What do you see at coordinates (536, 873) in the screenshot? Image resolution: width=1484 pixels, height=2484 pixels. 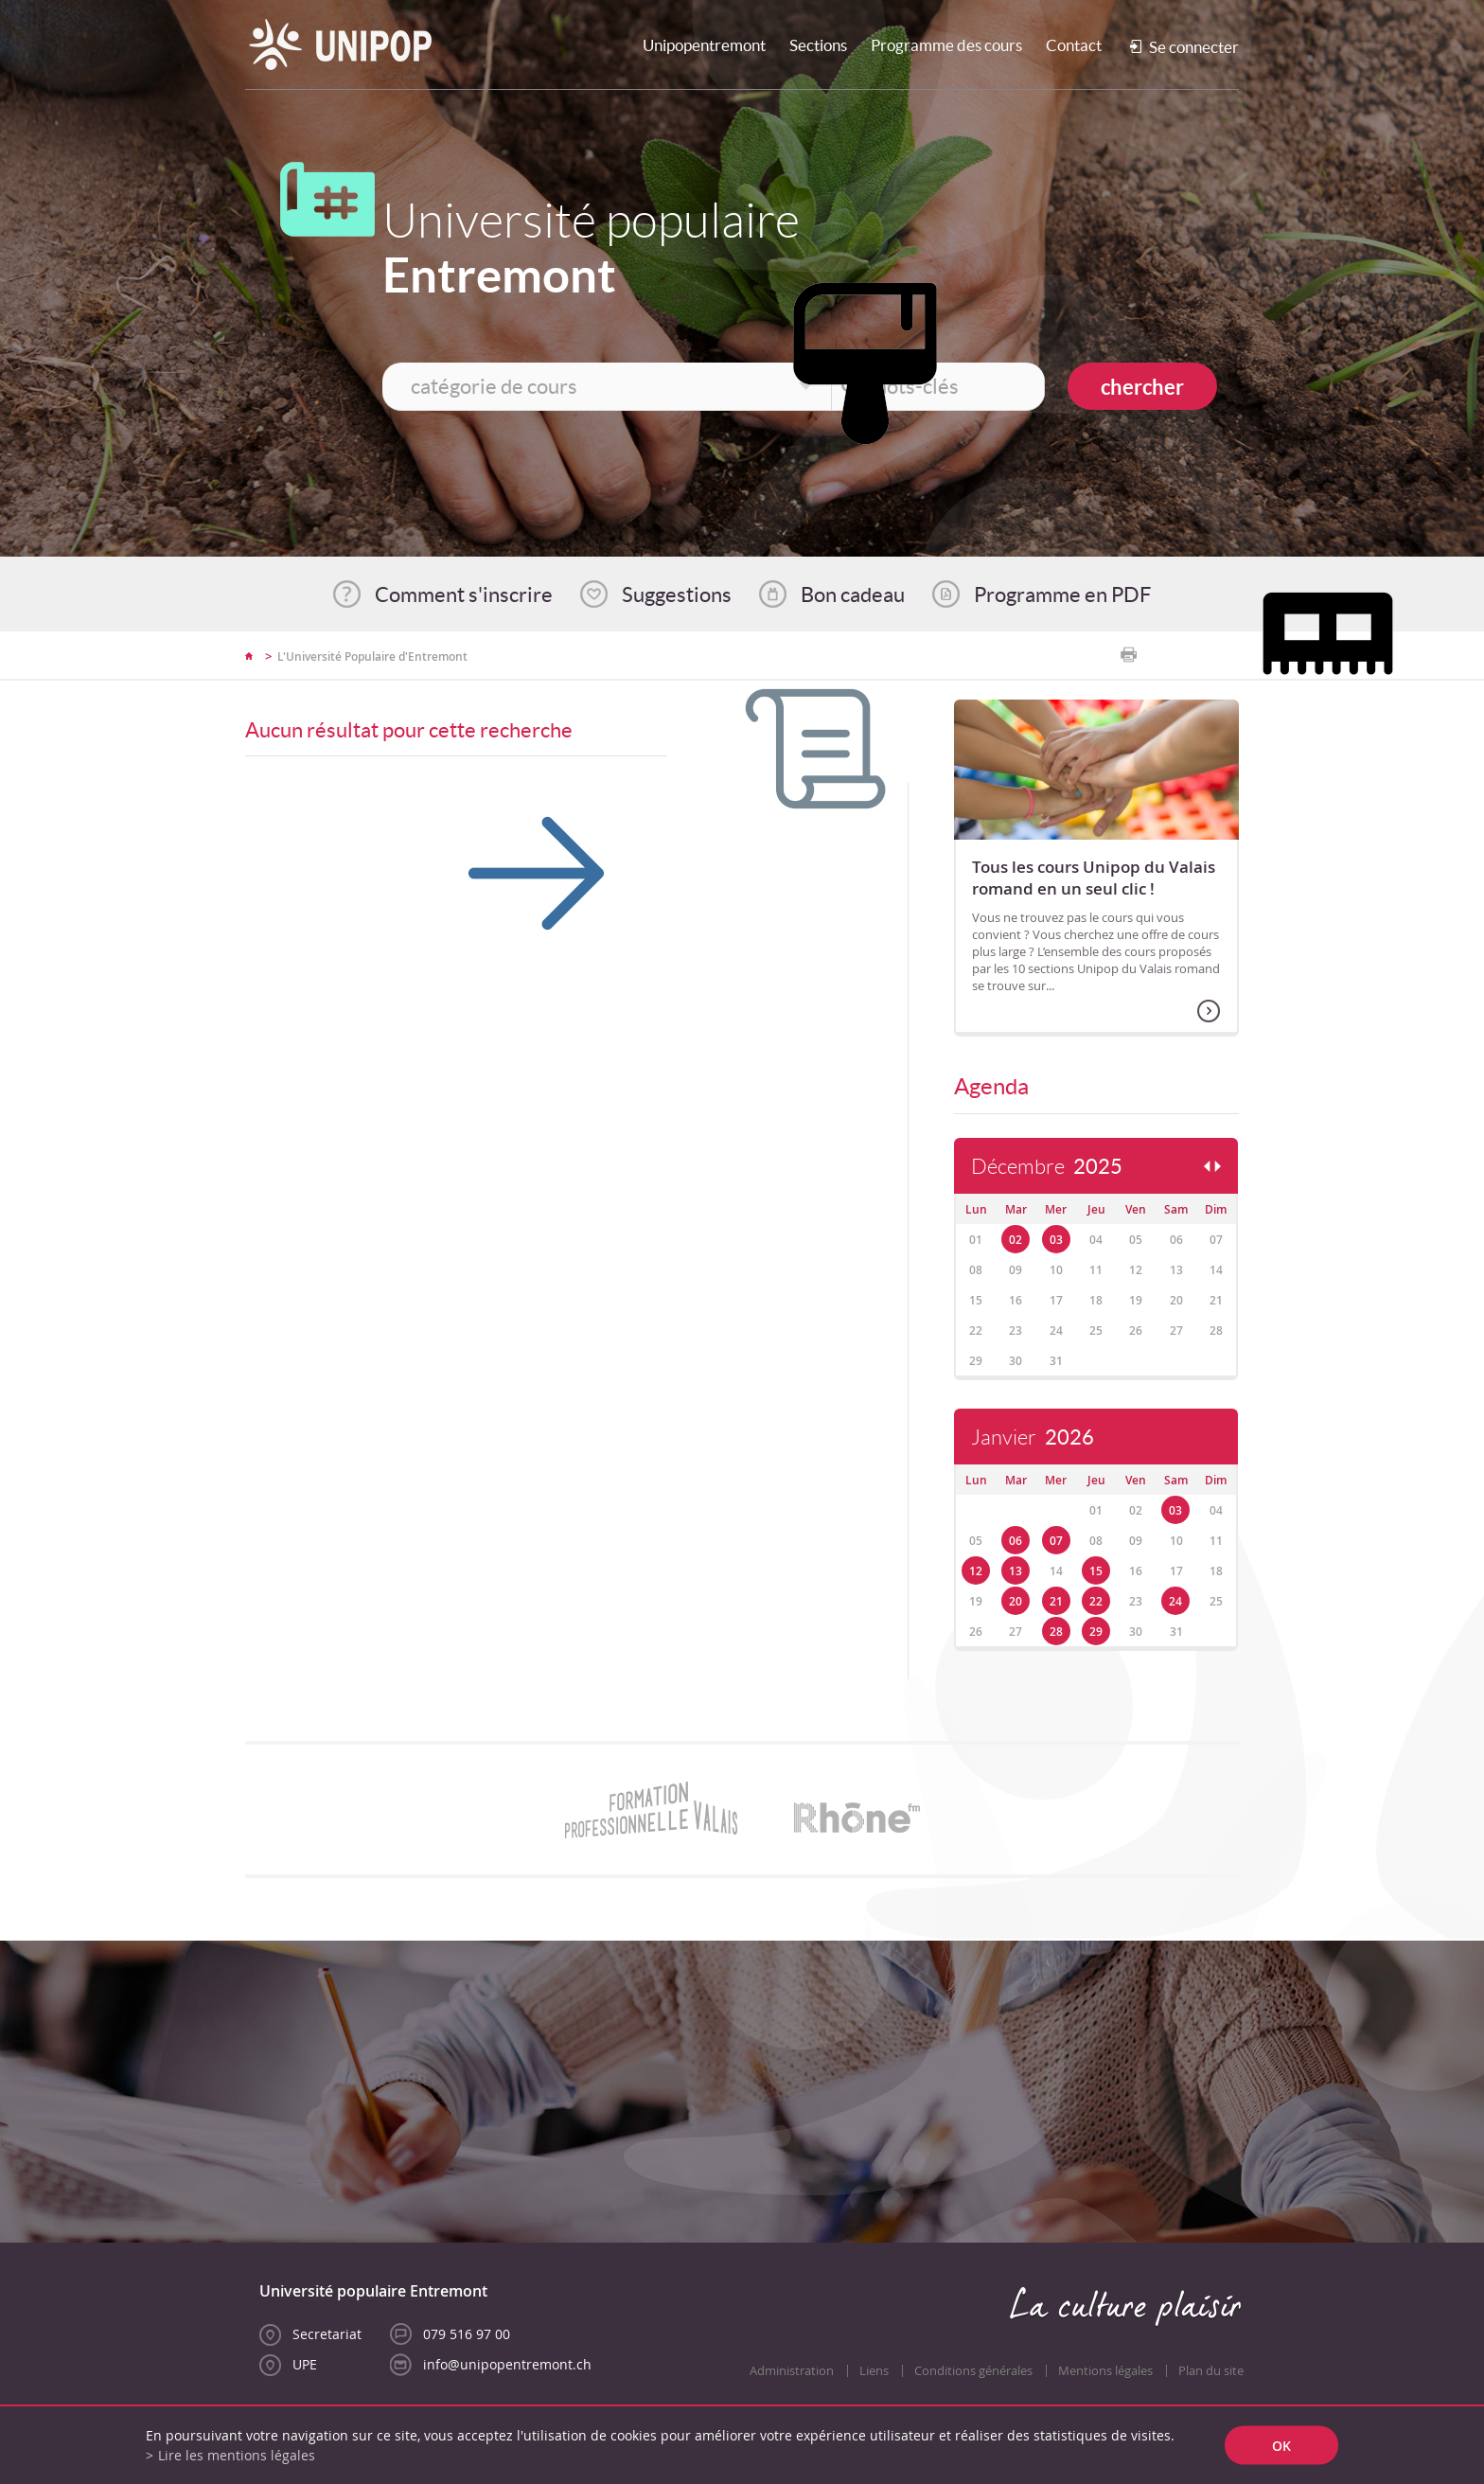 I see `navigate to the next item or screen` at bounding box center [536, 873].